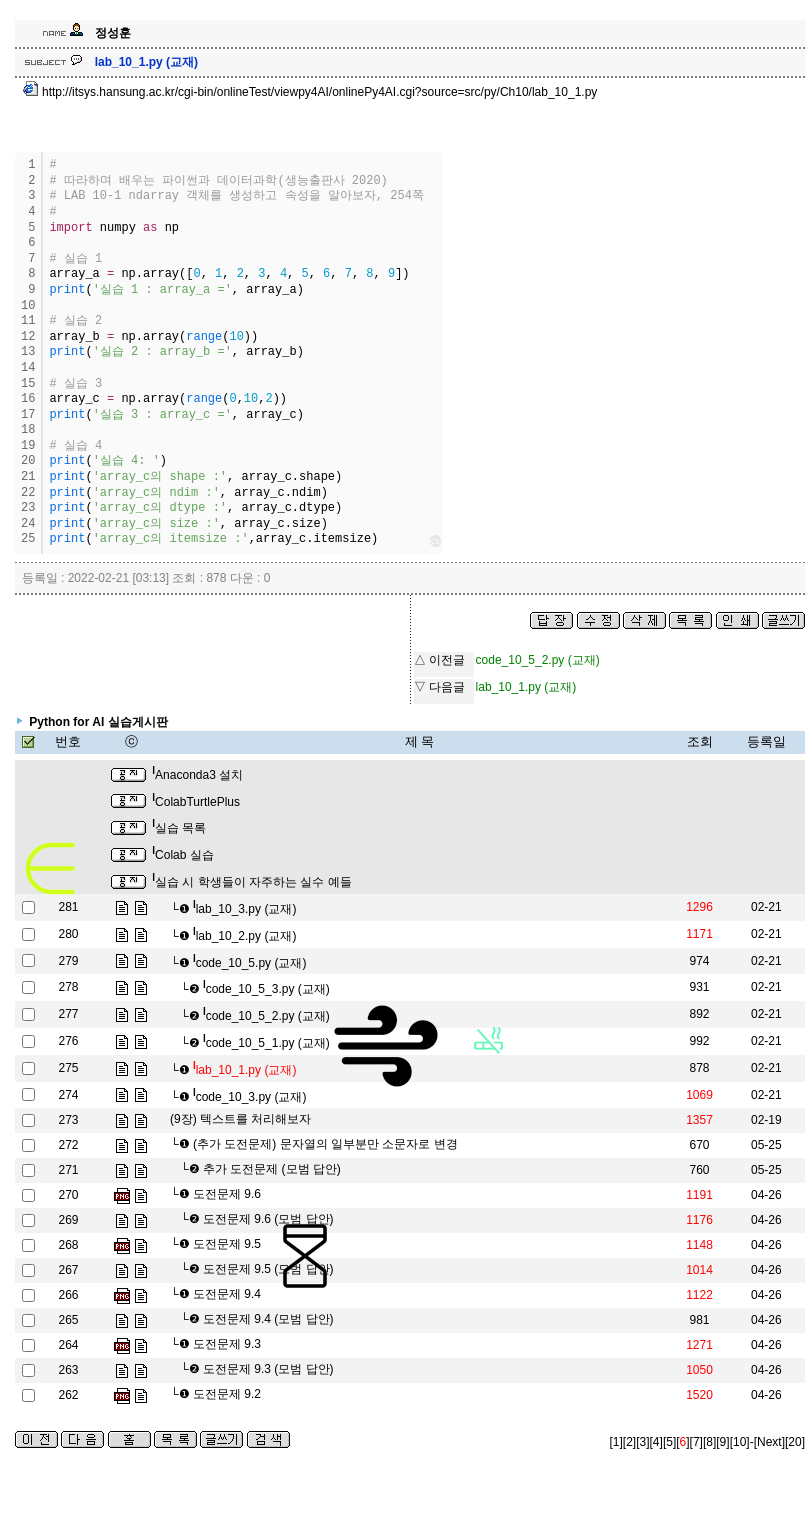  What do you see at coordinates (305, 1256) in the screenshot?
I see `indicates a timer or countdown in progress` at bounding box center [305, 1256].